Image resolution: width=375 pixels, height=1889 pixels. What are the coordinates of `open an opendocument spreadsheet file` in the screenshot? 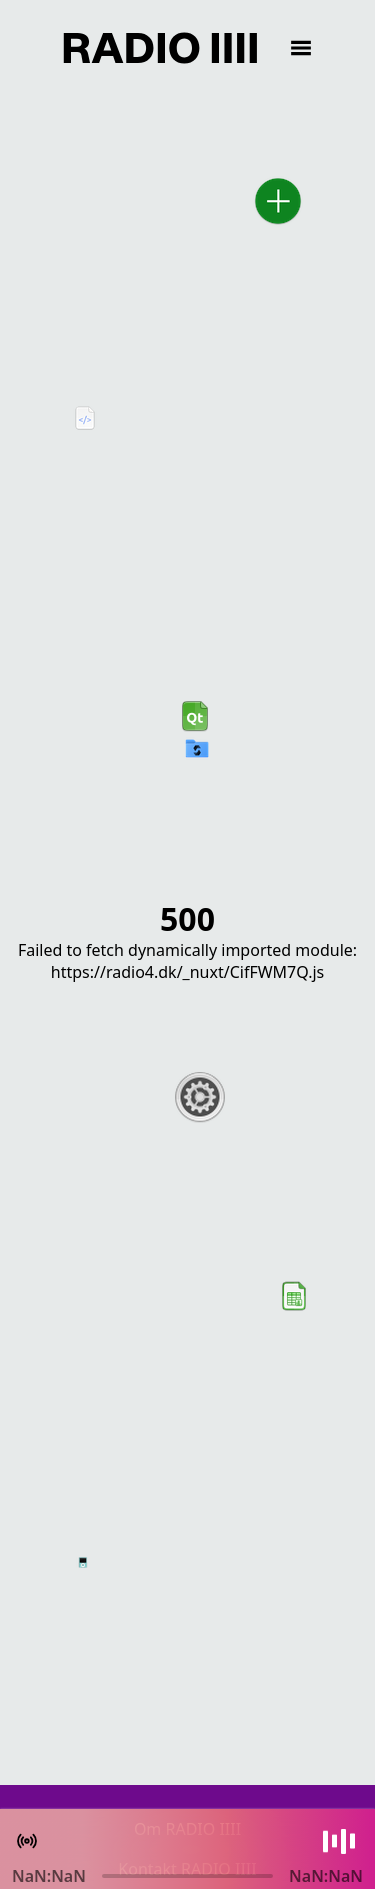 It's located at (294, 1296).